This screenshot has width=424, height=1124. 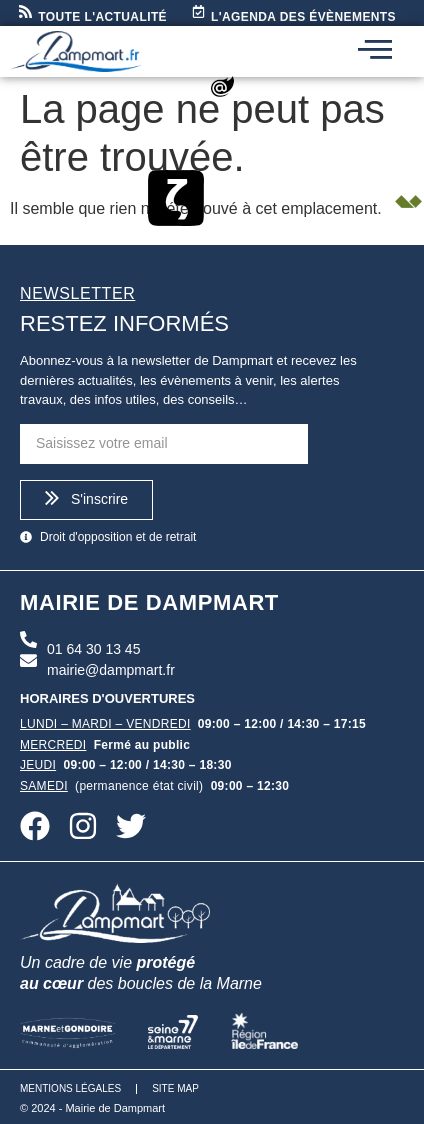 What do you see at coordinates (222, 86) in the screenshot?
I see `Blazor framework logo` at bounding box center [222, 86].